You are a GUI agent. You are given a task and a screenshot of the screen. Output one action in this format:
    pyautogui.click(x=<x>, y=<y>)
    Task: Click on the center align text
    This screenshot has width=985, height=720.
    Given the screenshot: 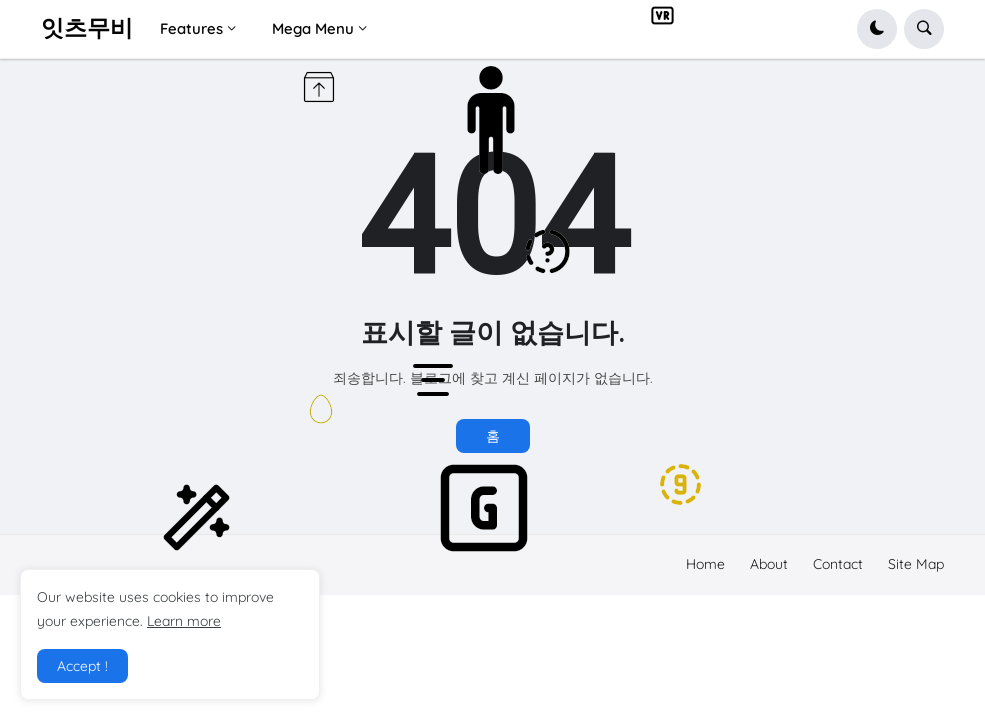 What is the action you would take?
    pyautogui.click(x=433, y=380)
    